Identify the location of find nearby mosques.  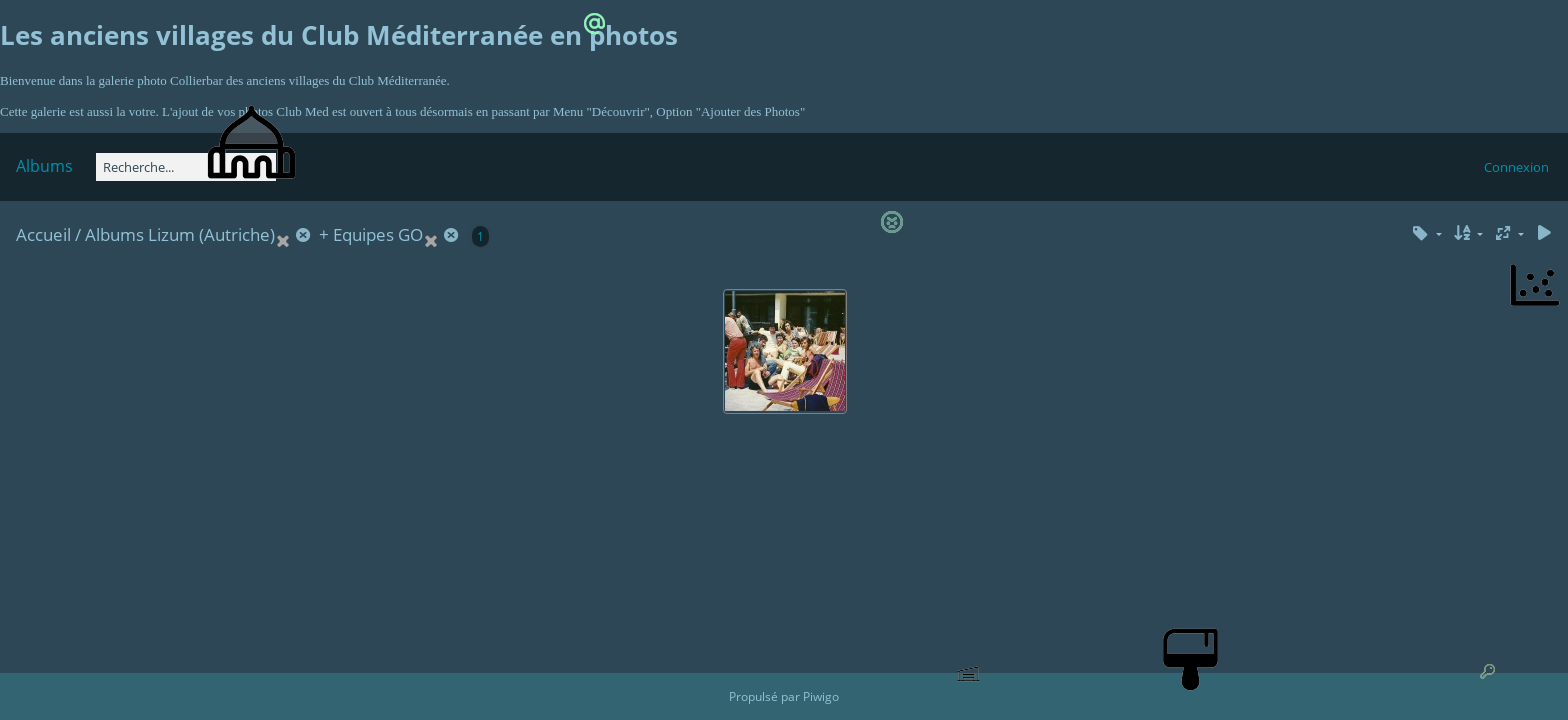
(251, 146).